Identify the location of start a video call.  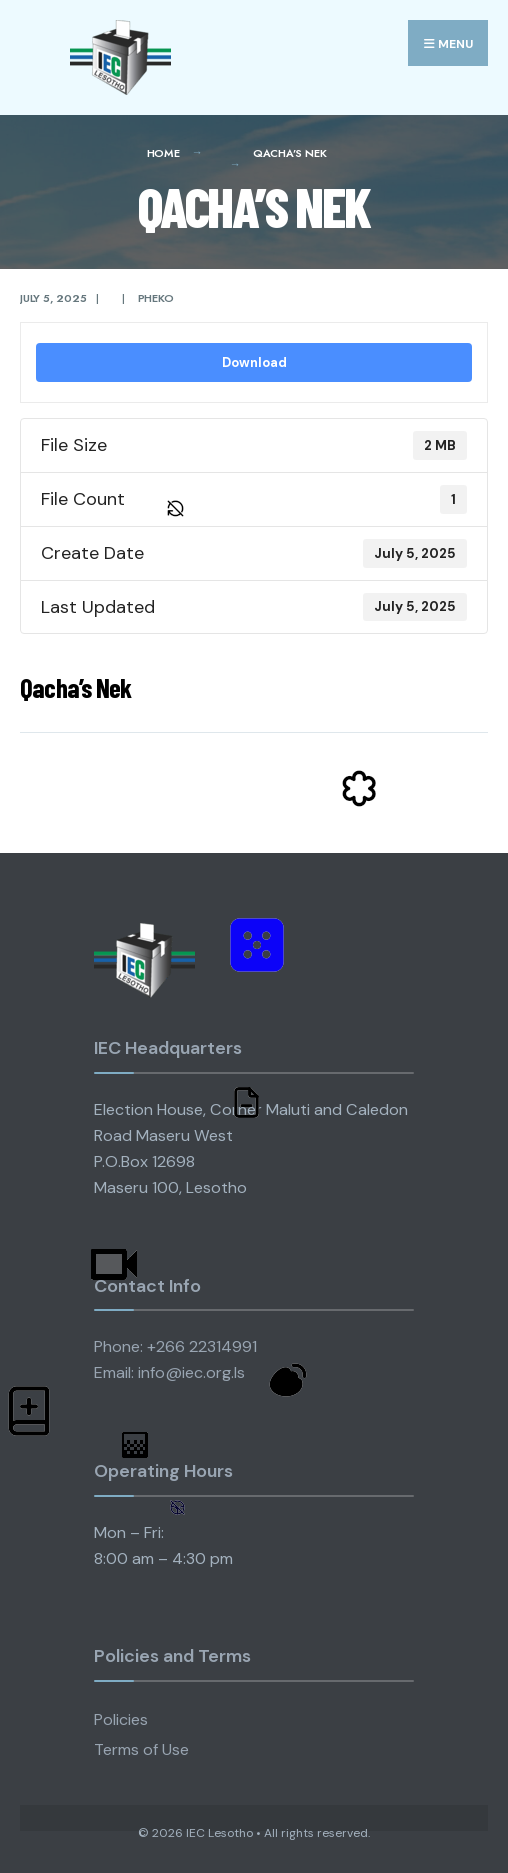
(114, 1264).